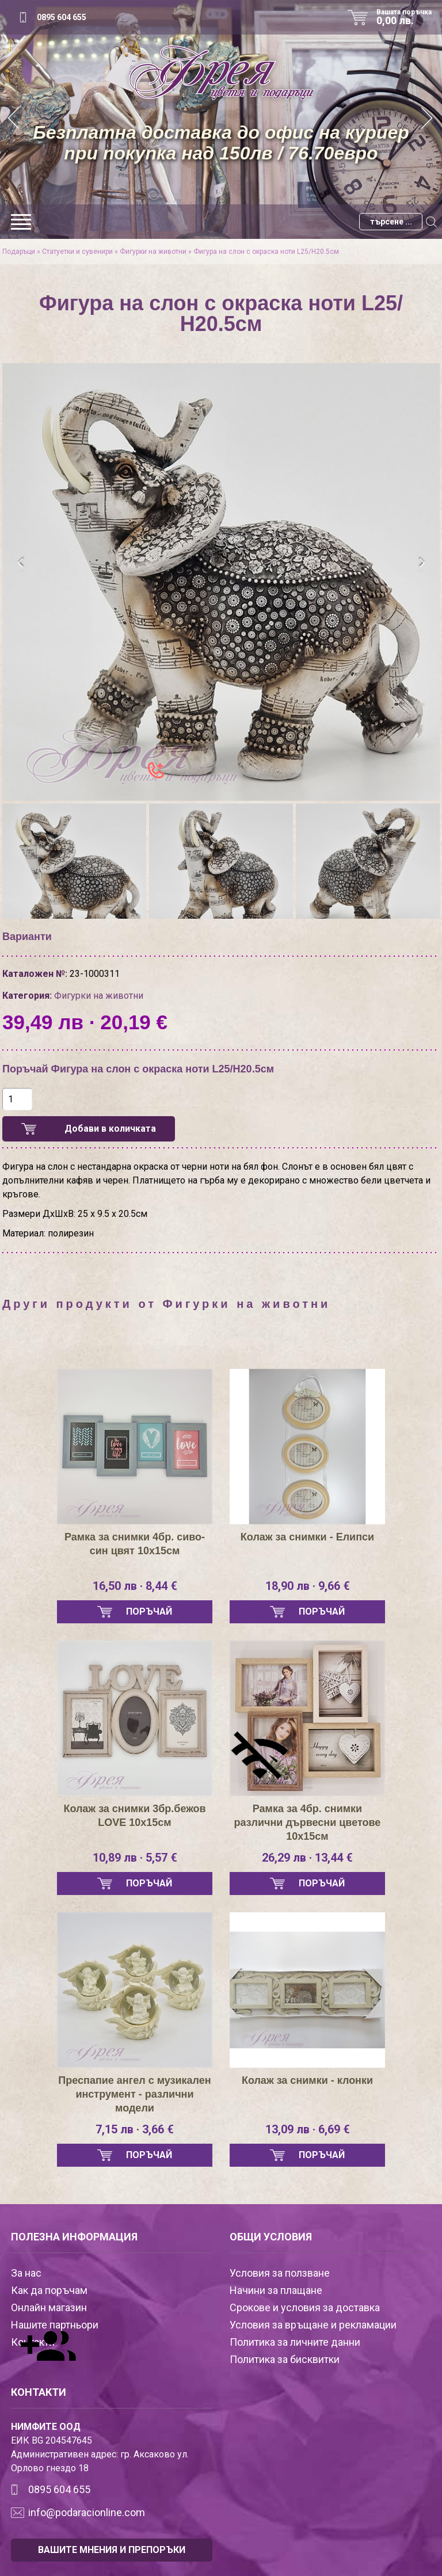 This screenshot has height=2576, width=442. What do you see at coordinates (48, 2347) in the screenshot?
I see `add a new member to a group` at bounding box center [48, 2347].